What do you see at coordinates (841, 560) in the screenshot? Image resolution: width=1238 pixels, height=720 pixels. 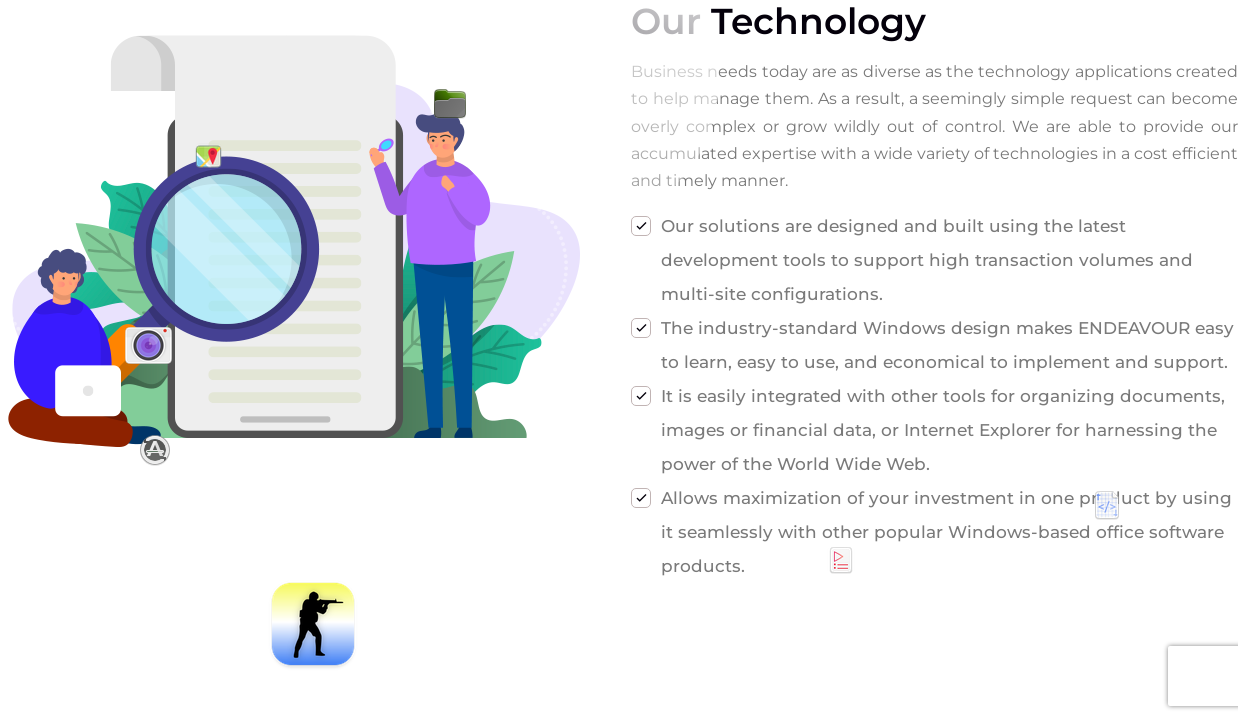 I see `an mpegurl audio playlist file` at bounding box center [841, 560].